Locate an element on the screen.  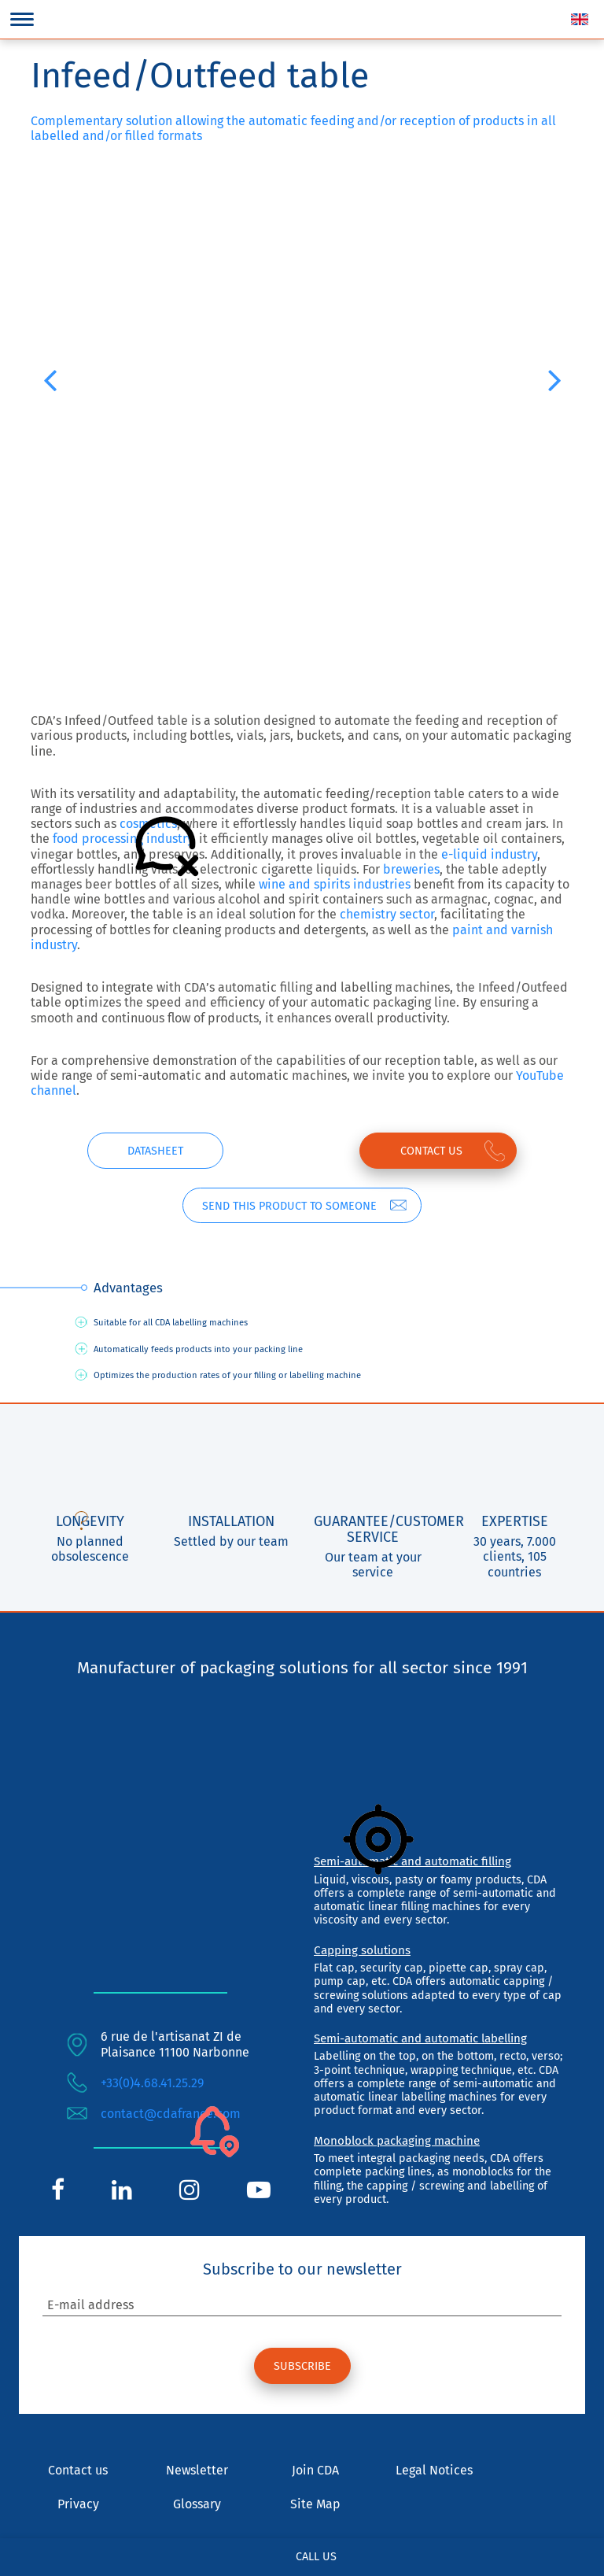
pin a notification to keep it visible is located at coordinates (212, 2131).